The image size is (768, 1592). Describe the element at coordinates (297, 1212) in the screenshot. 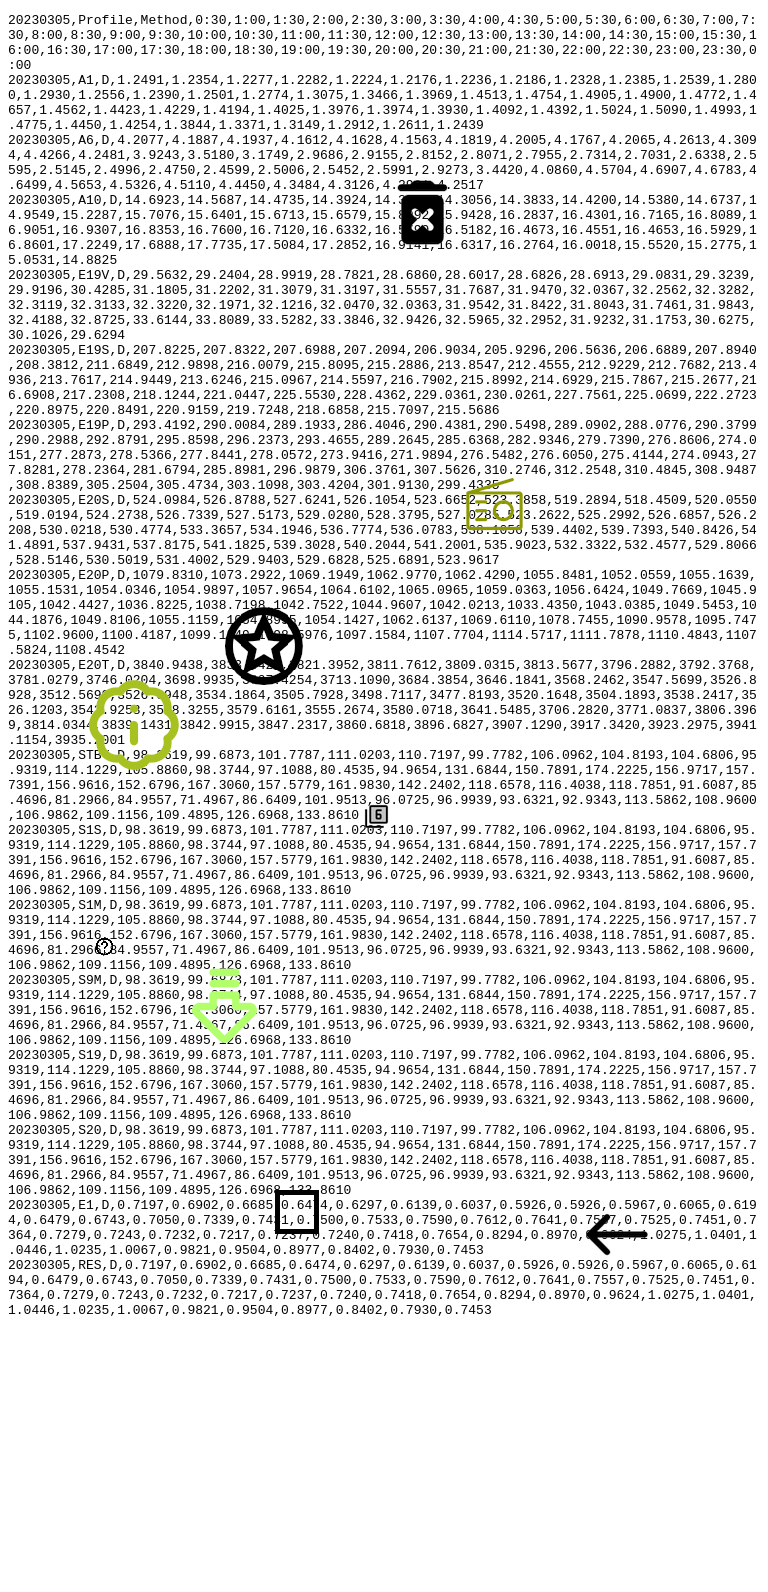

I see `select a square crop ratio for an image` at that location.